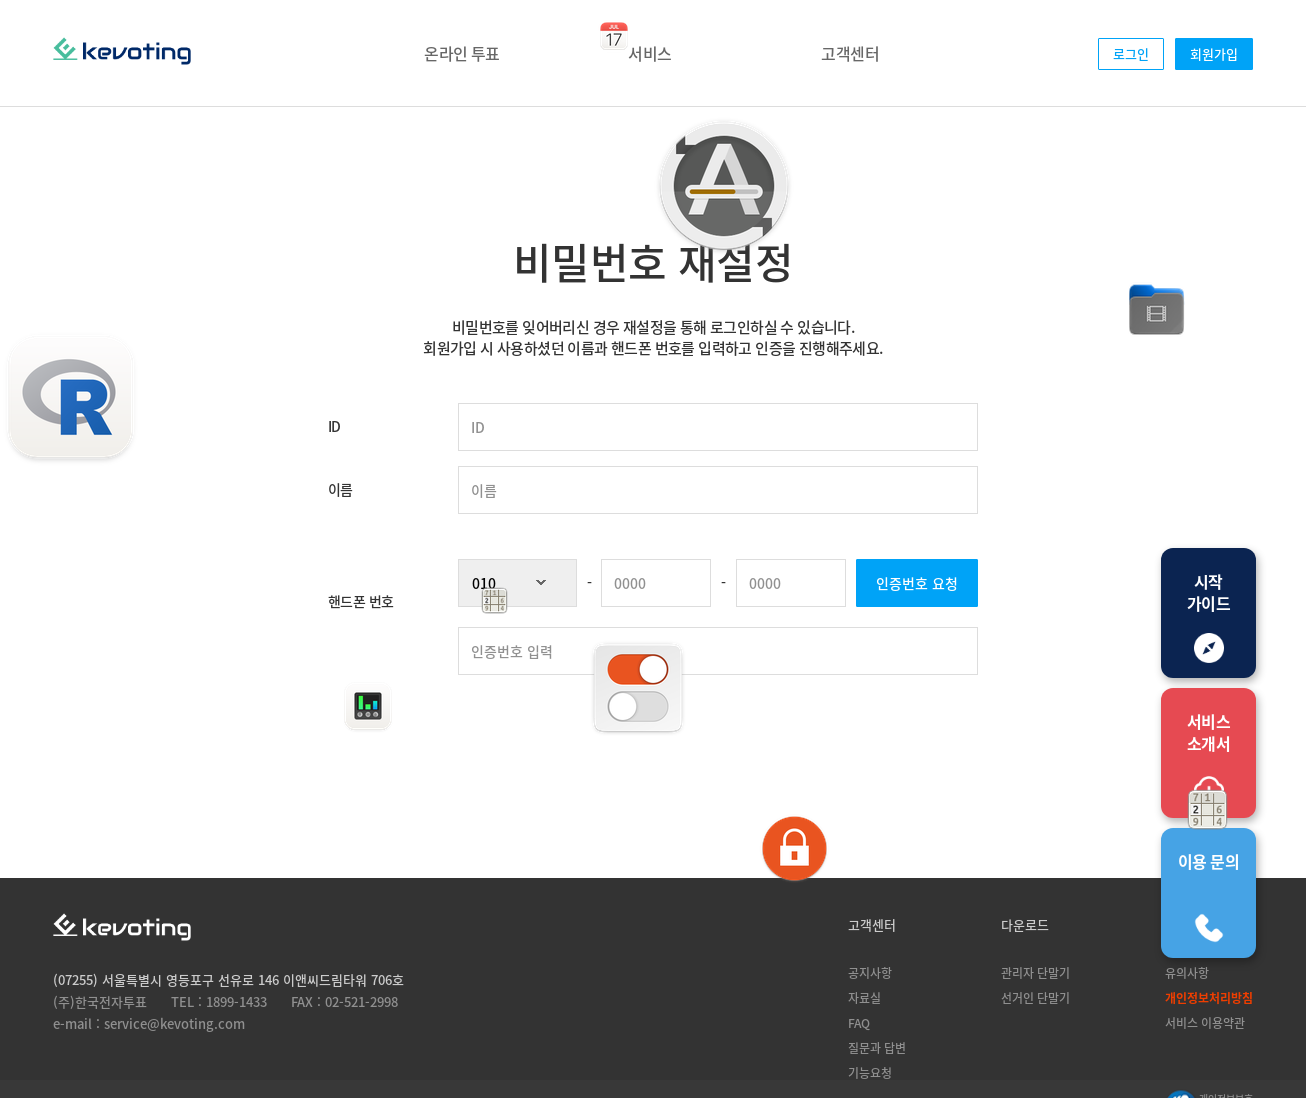 The image size is (1306, 1098). I want to click on check for and install system software updates, so click(724, 186).